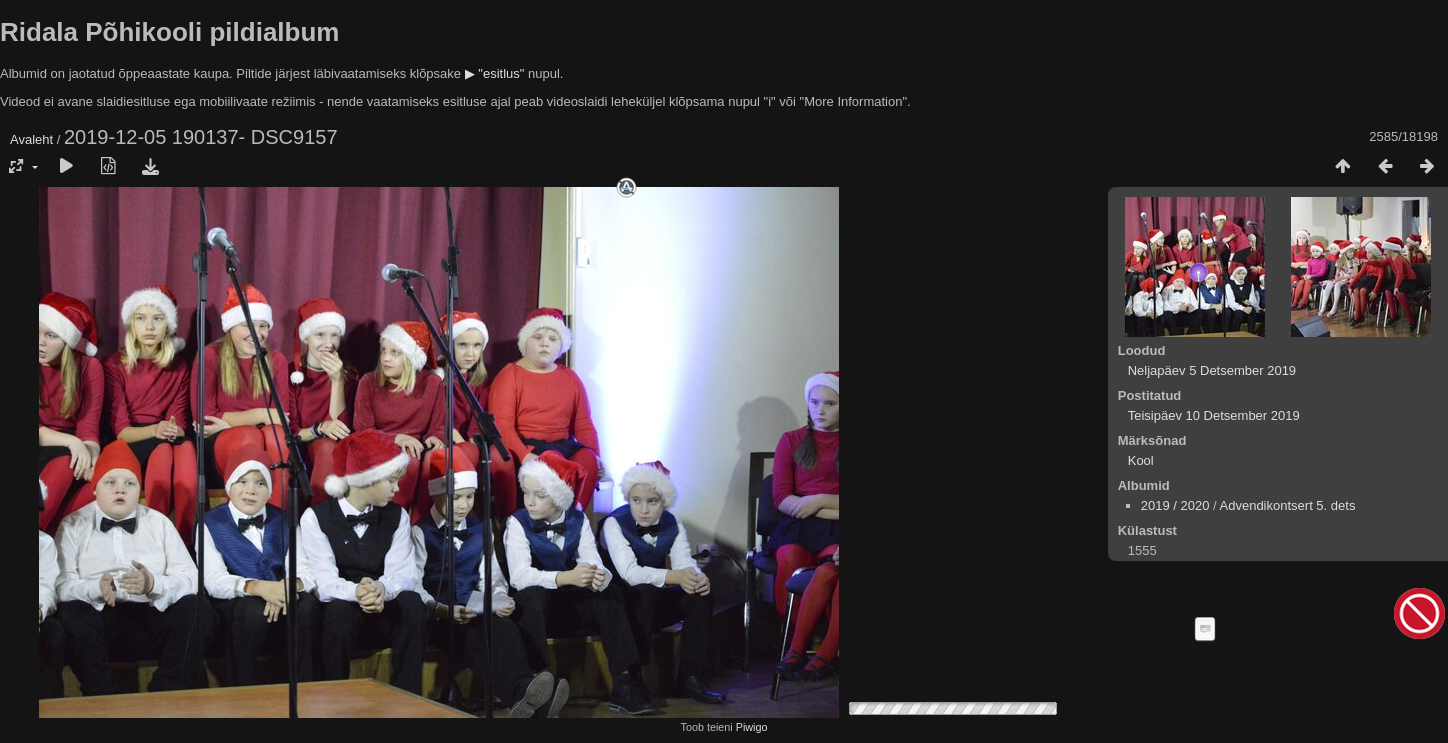  Describe the element at coordinates (1198, 272) in the screenshot. I see `open the podcasts app` at that location.